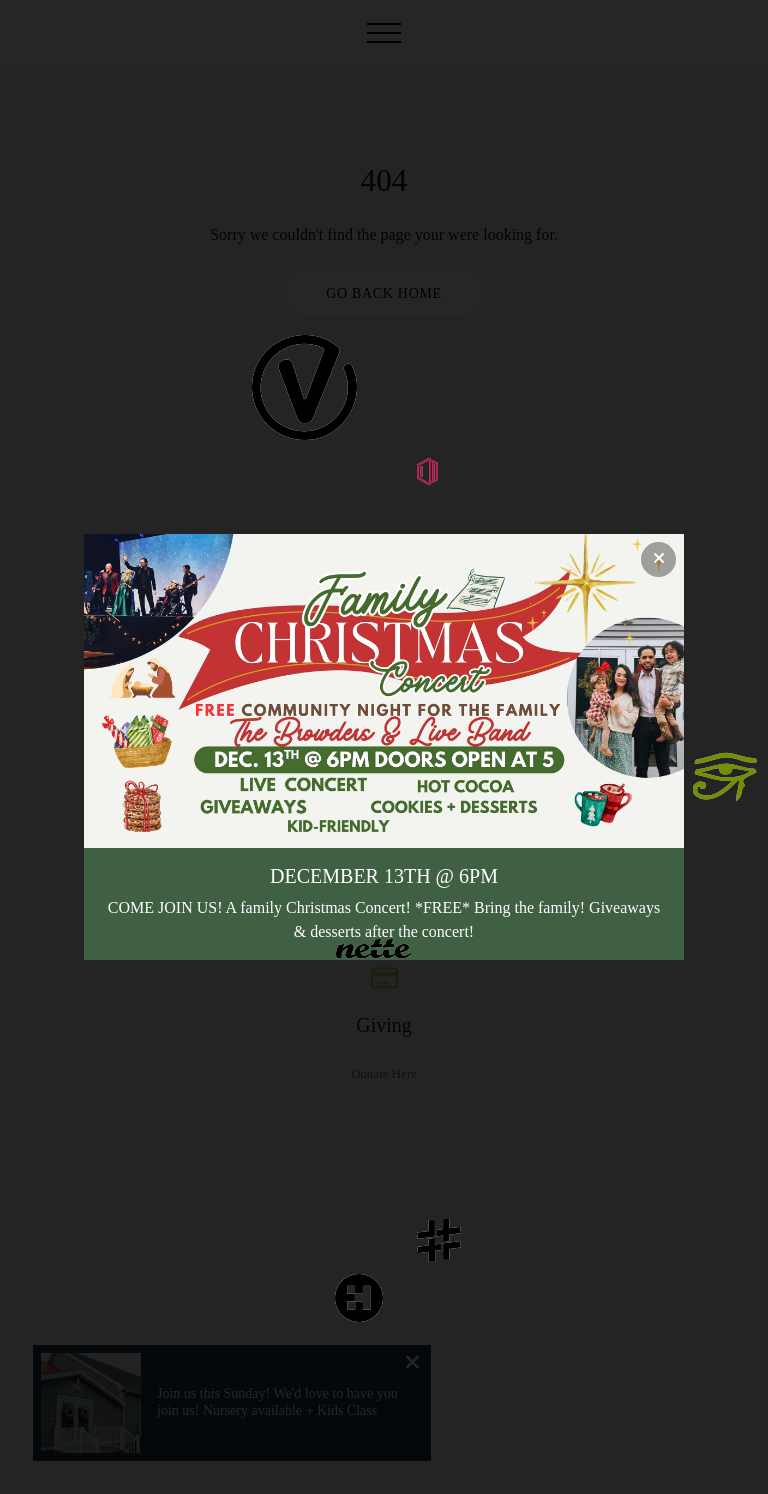 The height and width of the screenshot is (1494, 768). Describe the element at coordinates (373, 948) in the screenshot. I see `nette framework logo` at that location.